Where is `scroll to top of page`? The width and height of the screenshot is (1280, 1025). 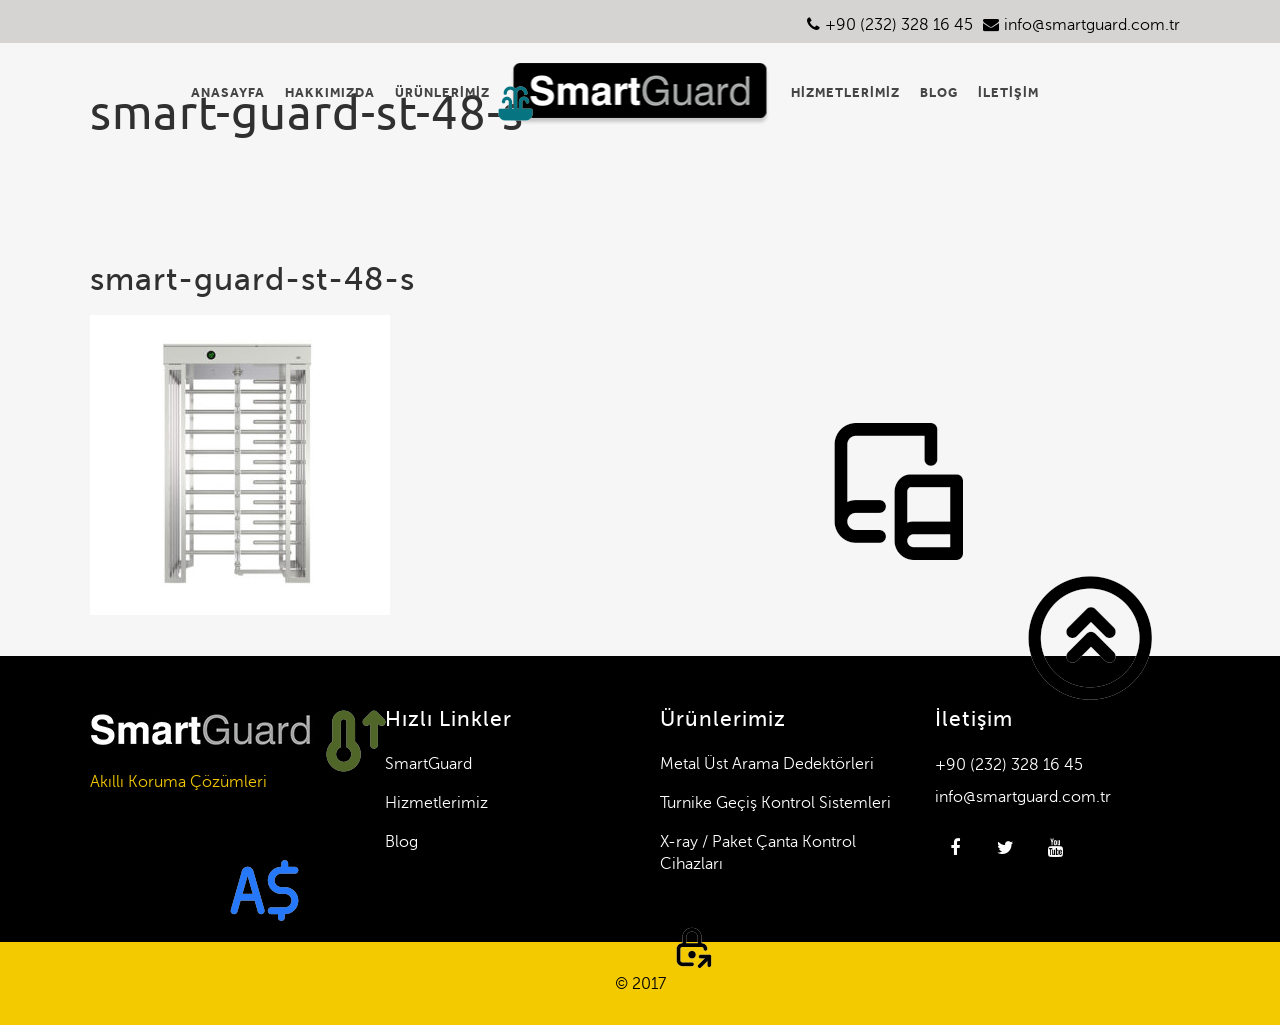 scroll to top of page is located at coordinates (1091, 638).